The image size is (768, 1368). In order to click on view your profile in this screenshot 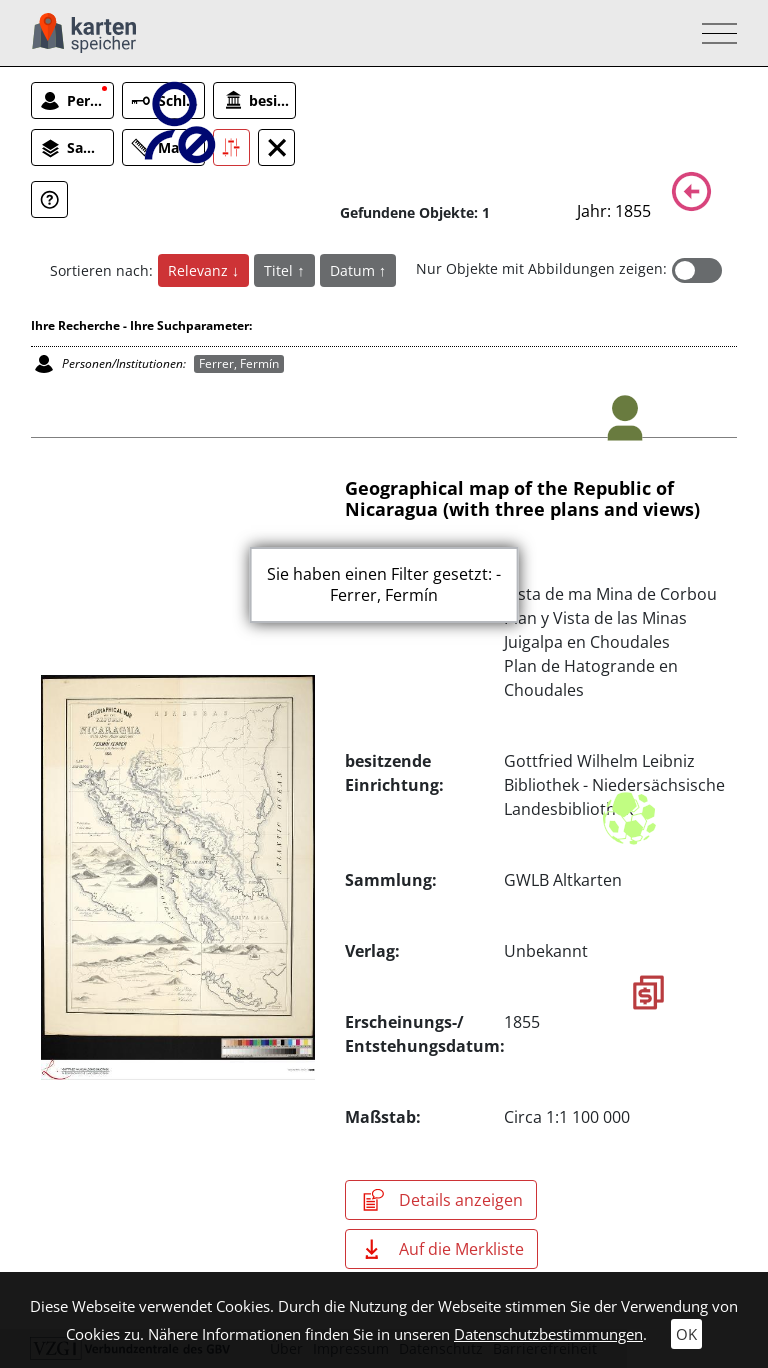, I will do `click(625, 419)`.